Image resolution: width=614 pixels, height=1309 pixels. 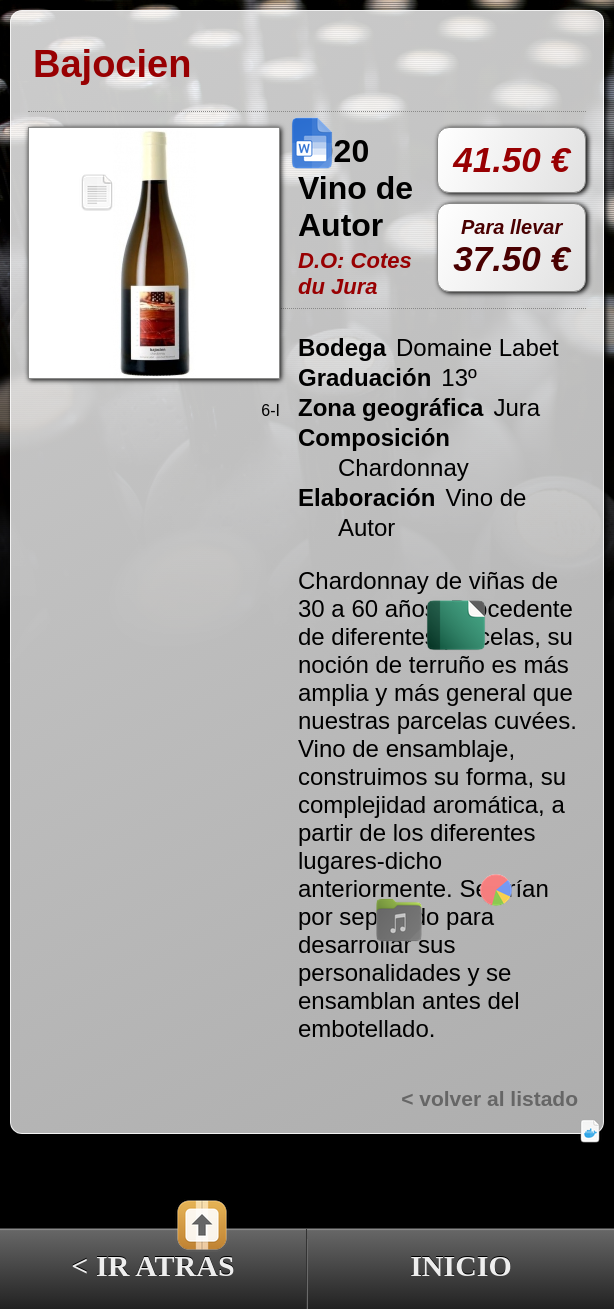 I want to click on open disk usage analyzer, so click(x=496, y=890).